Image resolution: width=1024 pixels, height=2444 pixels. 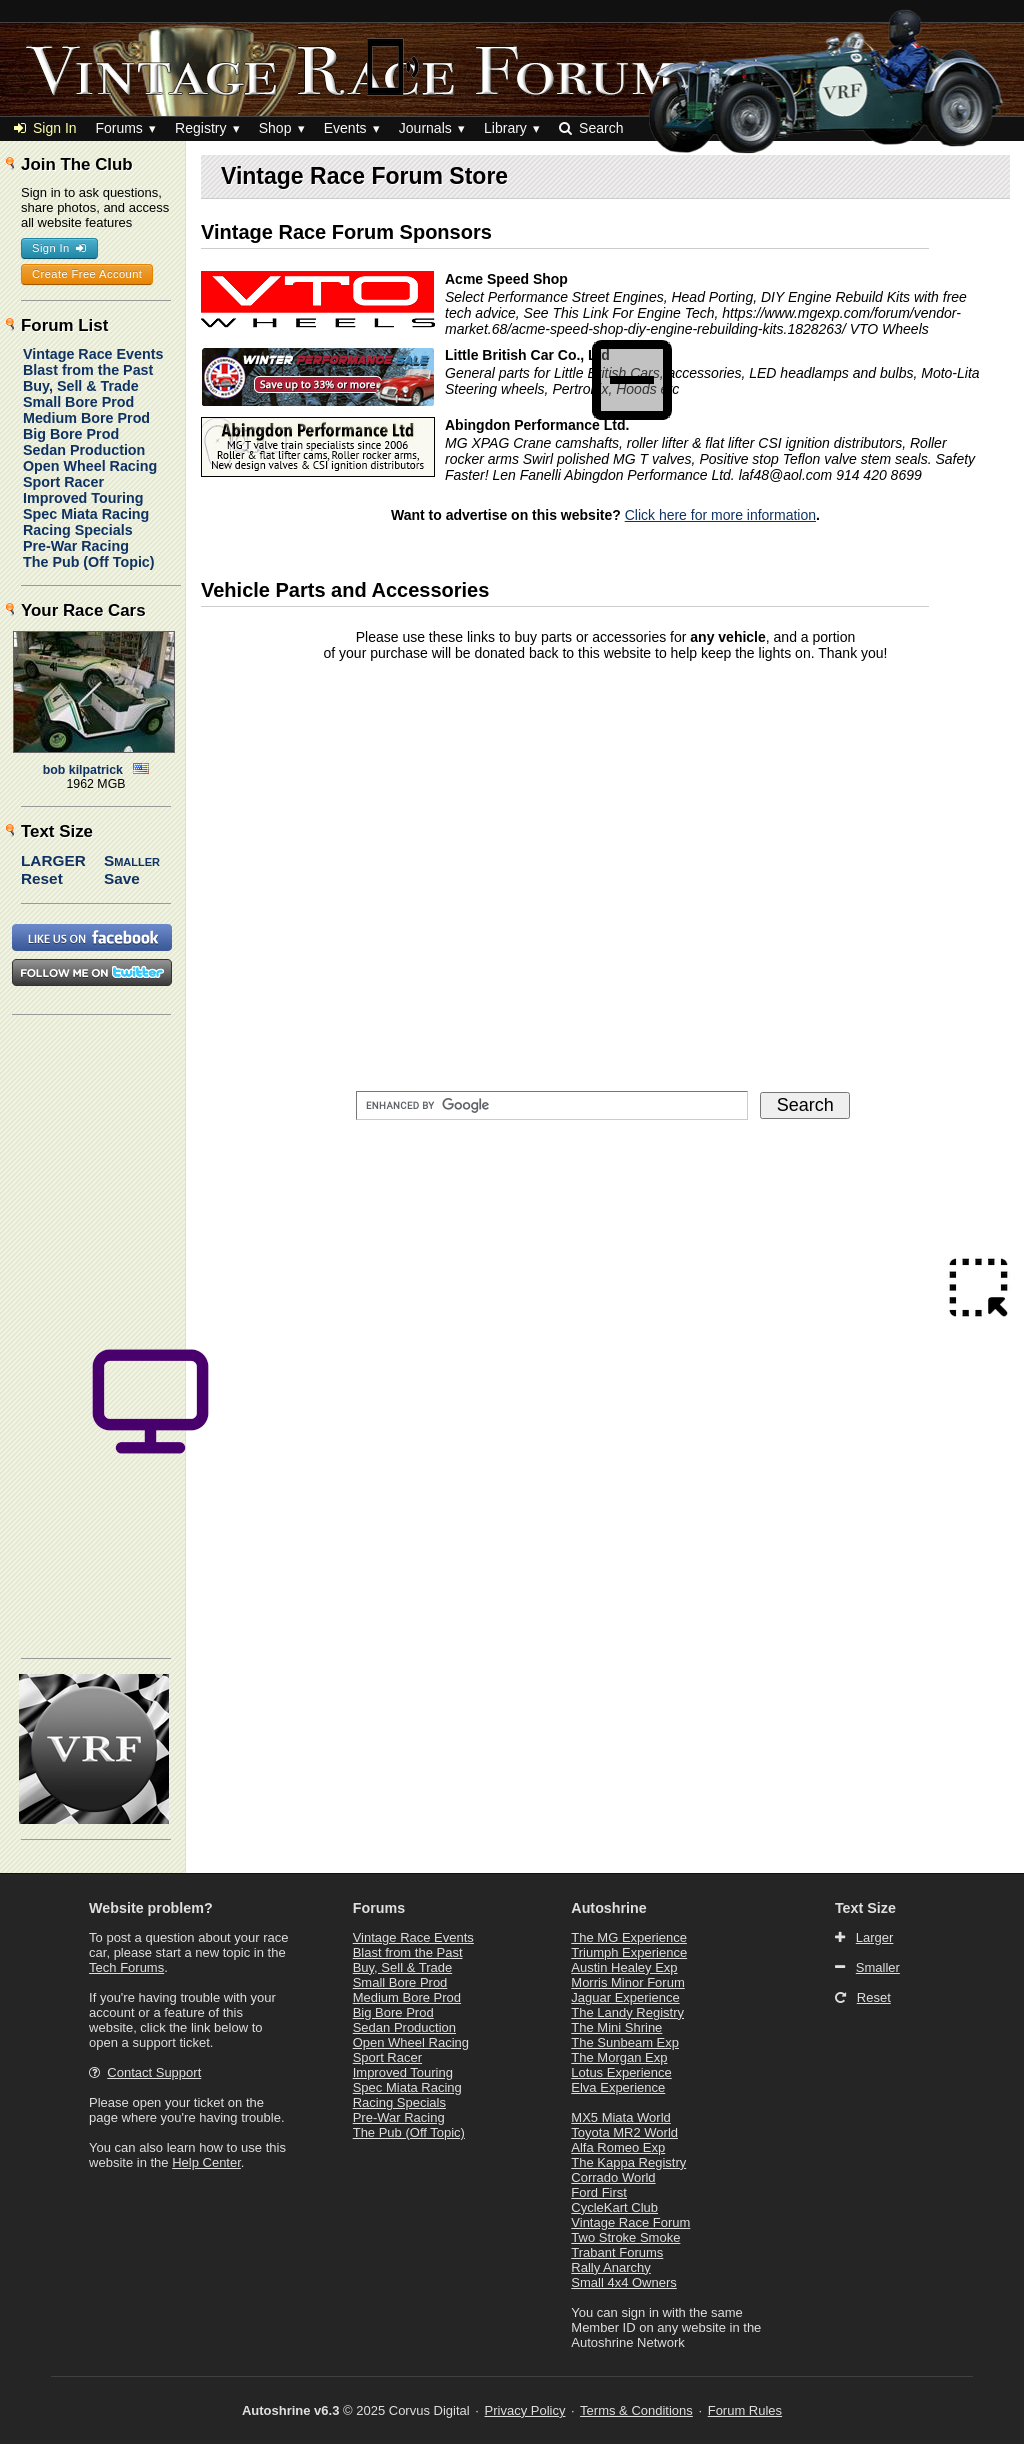 I want to click on draw a selection area, so click(x=978, y=1287).